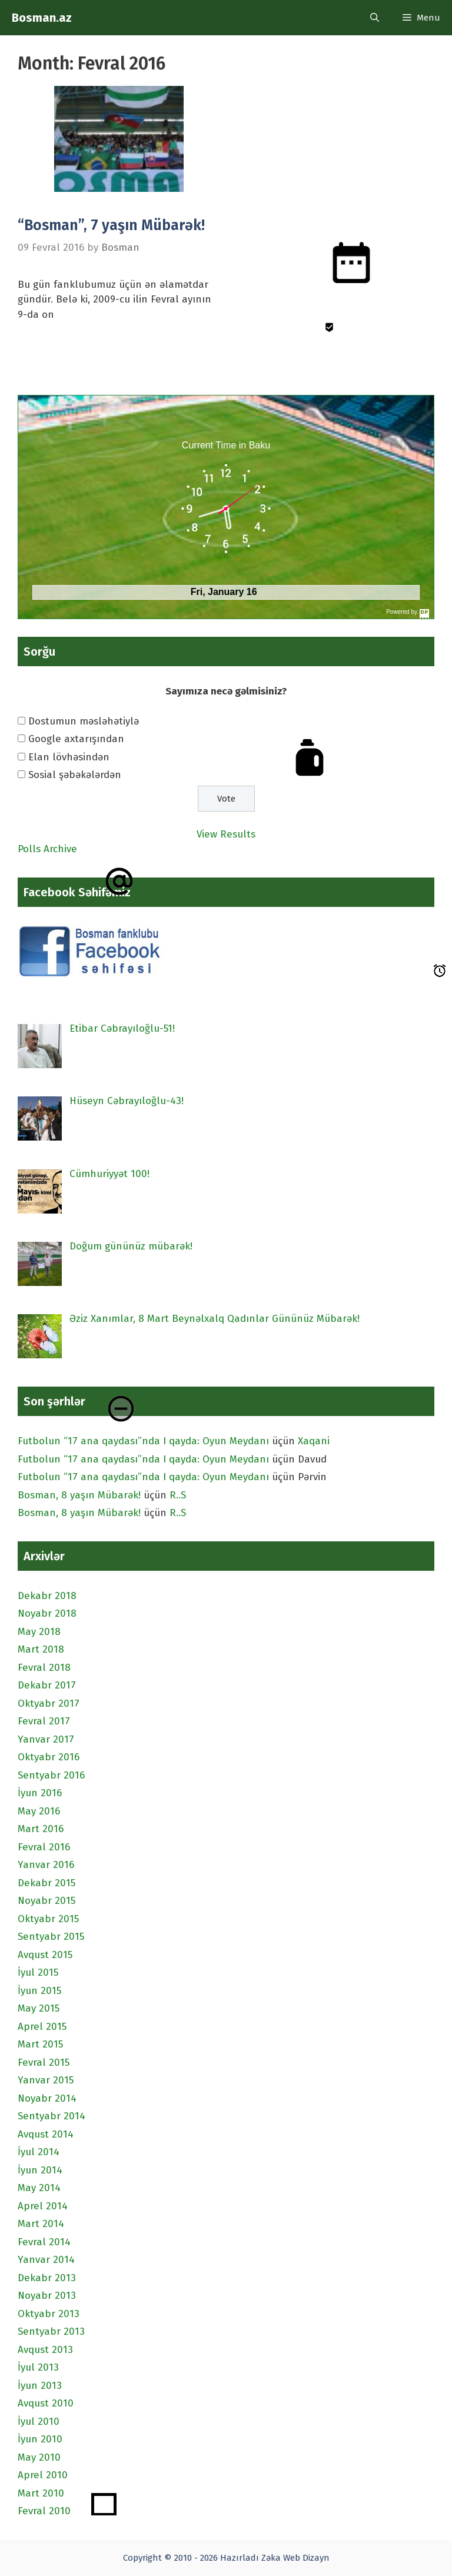  Describe the element at coordinates (121, 1408) in the screenshot. I see `remove an item from a list` at that location.